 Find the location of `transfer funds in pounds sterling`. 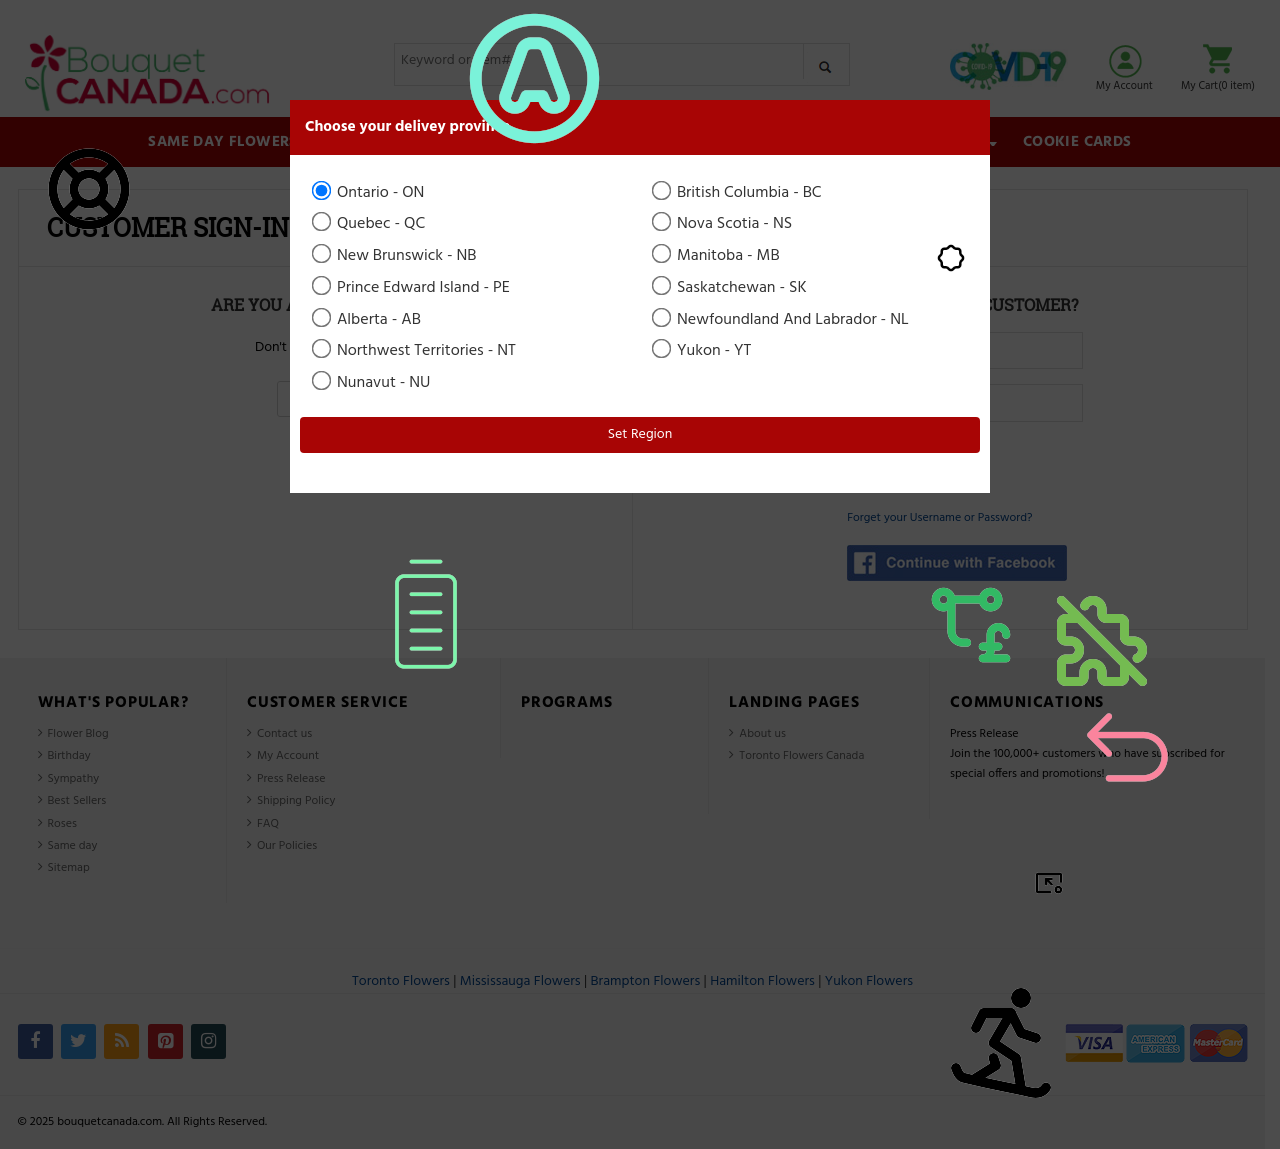

transfer funds in pounds sterling is located at coordinates (971, 627).